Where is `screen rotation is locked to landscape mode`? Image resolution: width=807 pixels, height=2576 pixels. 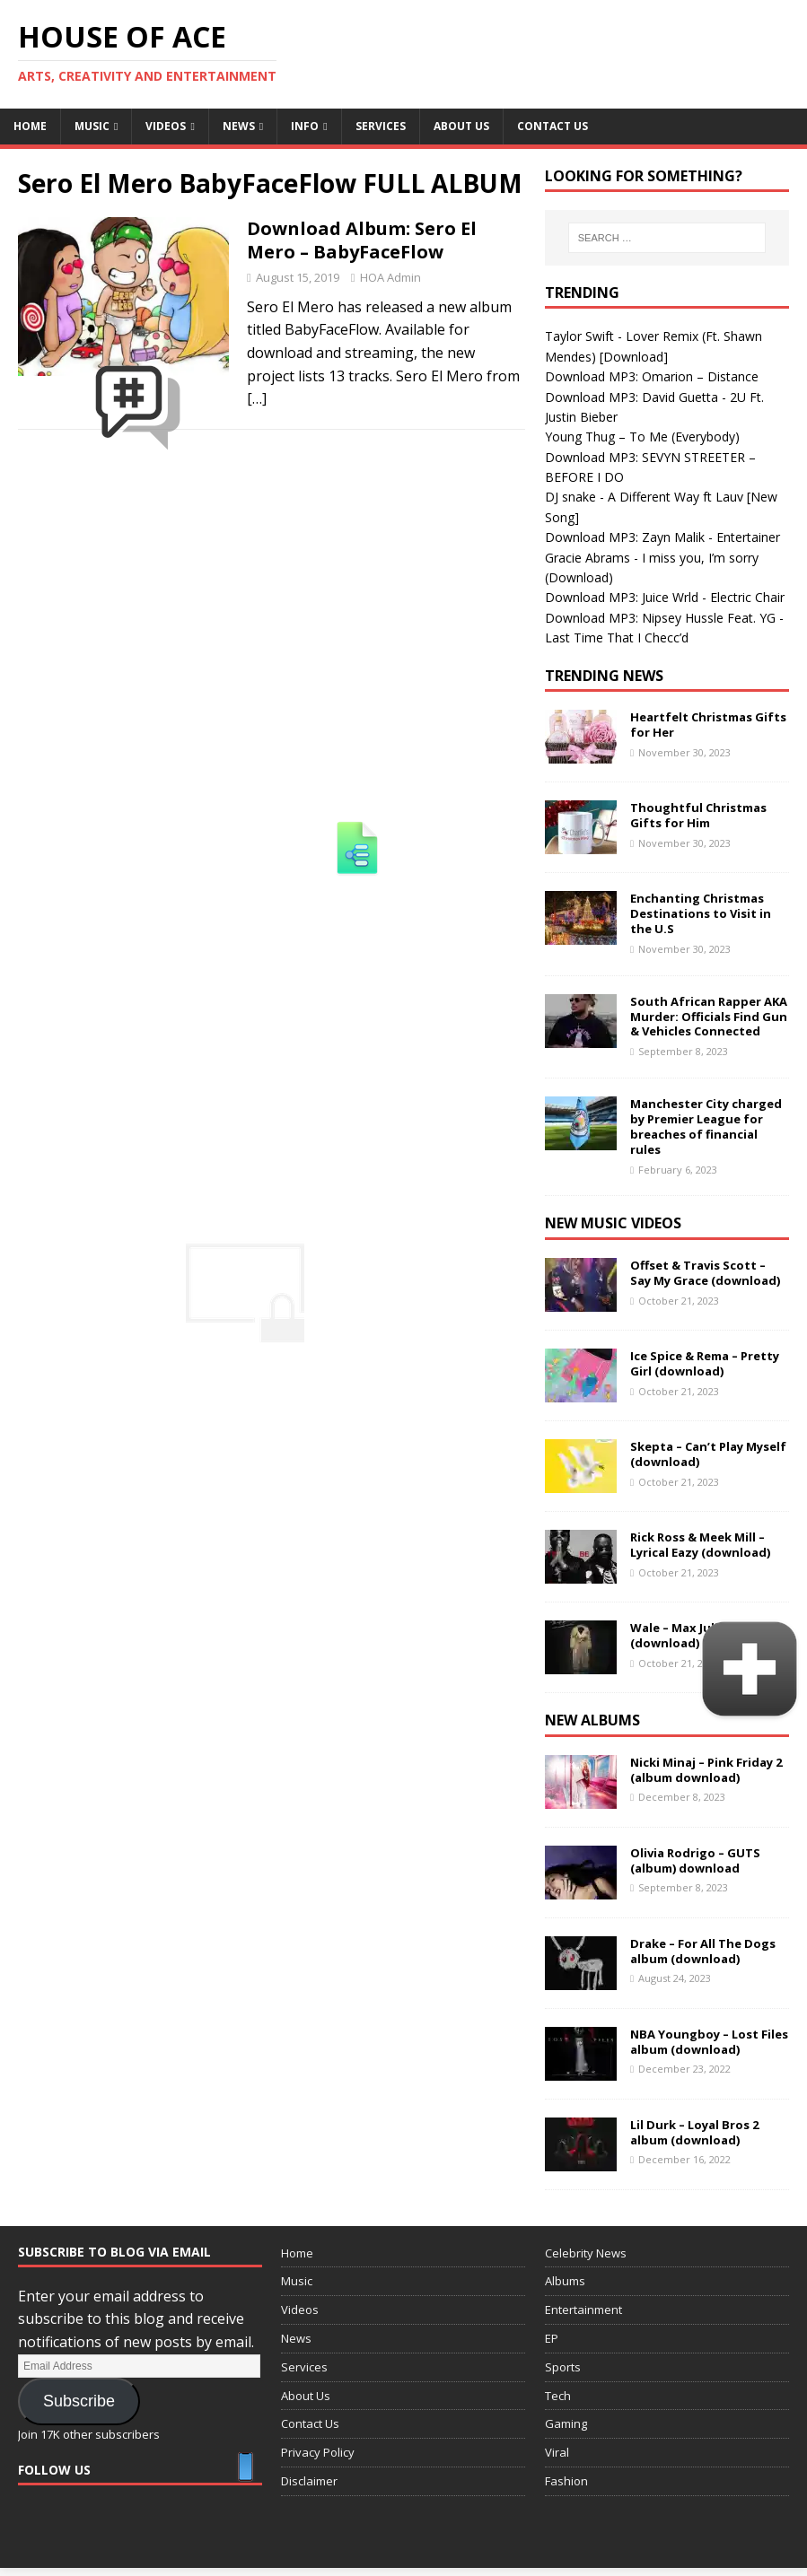
screen rotation is locked to landscape mode is located at coordinates (245, 1293).